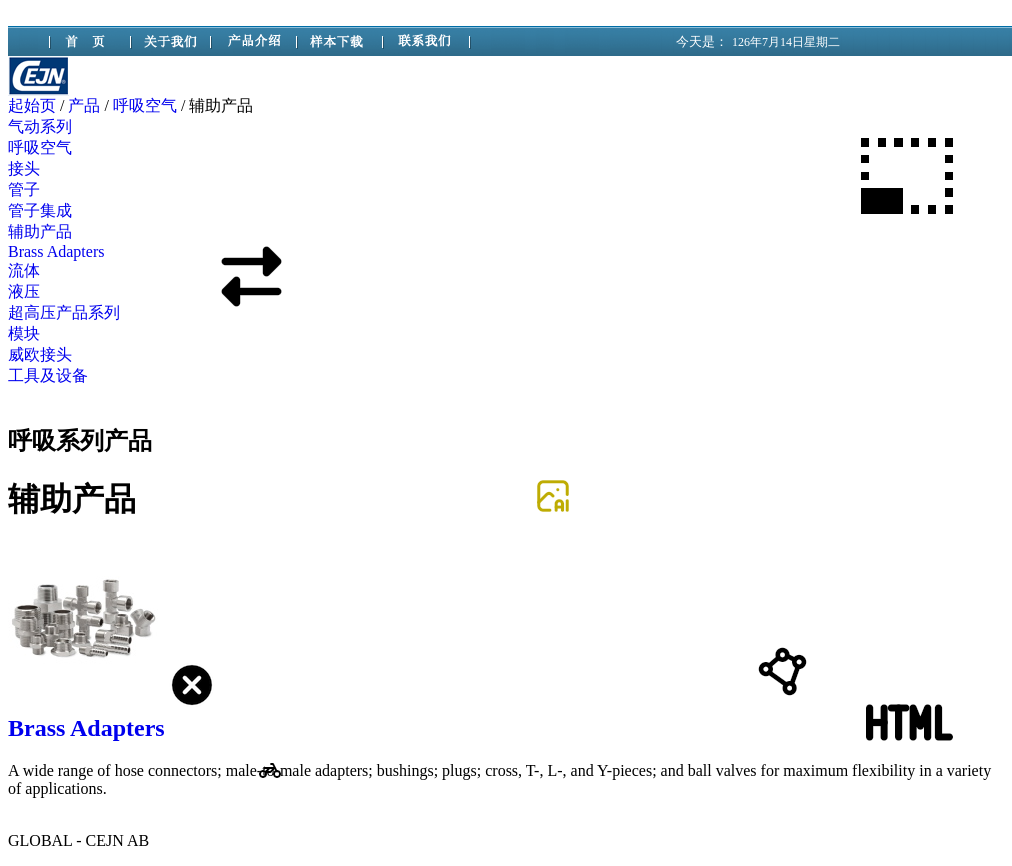 The width and height of the screenshot is (1012, 866). I want to click on indicates HTML file type or format, so click(909, 722).